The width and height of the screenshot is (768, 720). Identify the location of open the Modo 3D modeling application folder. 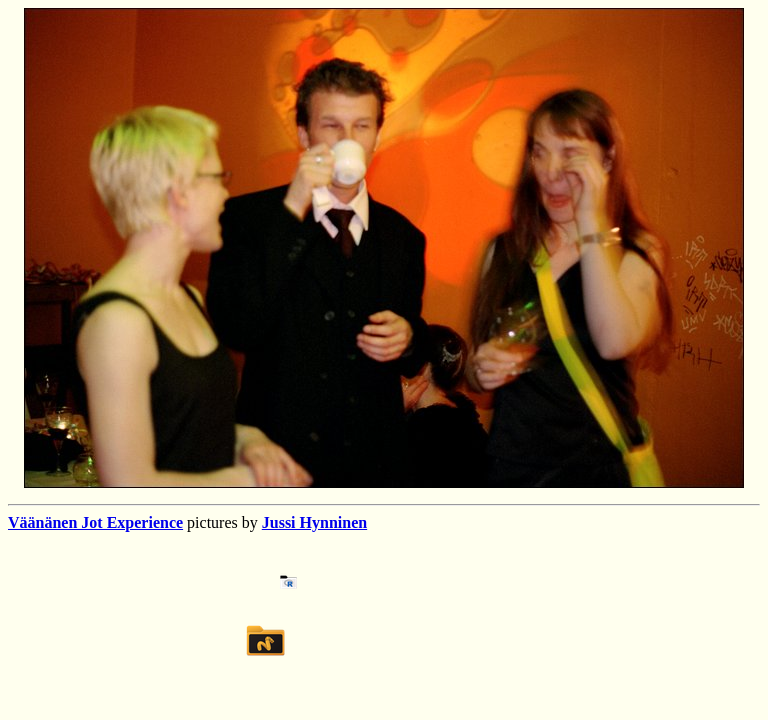
(265, 641).